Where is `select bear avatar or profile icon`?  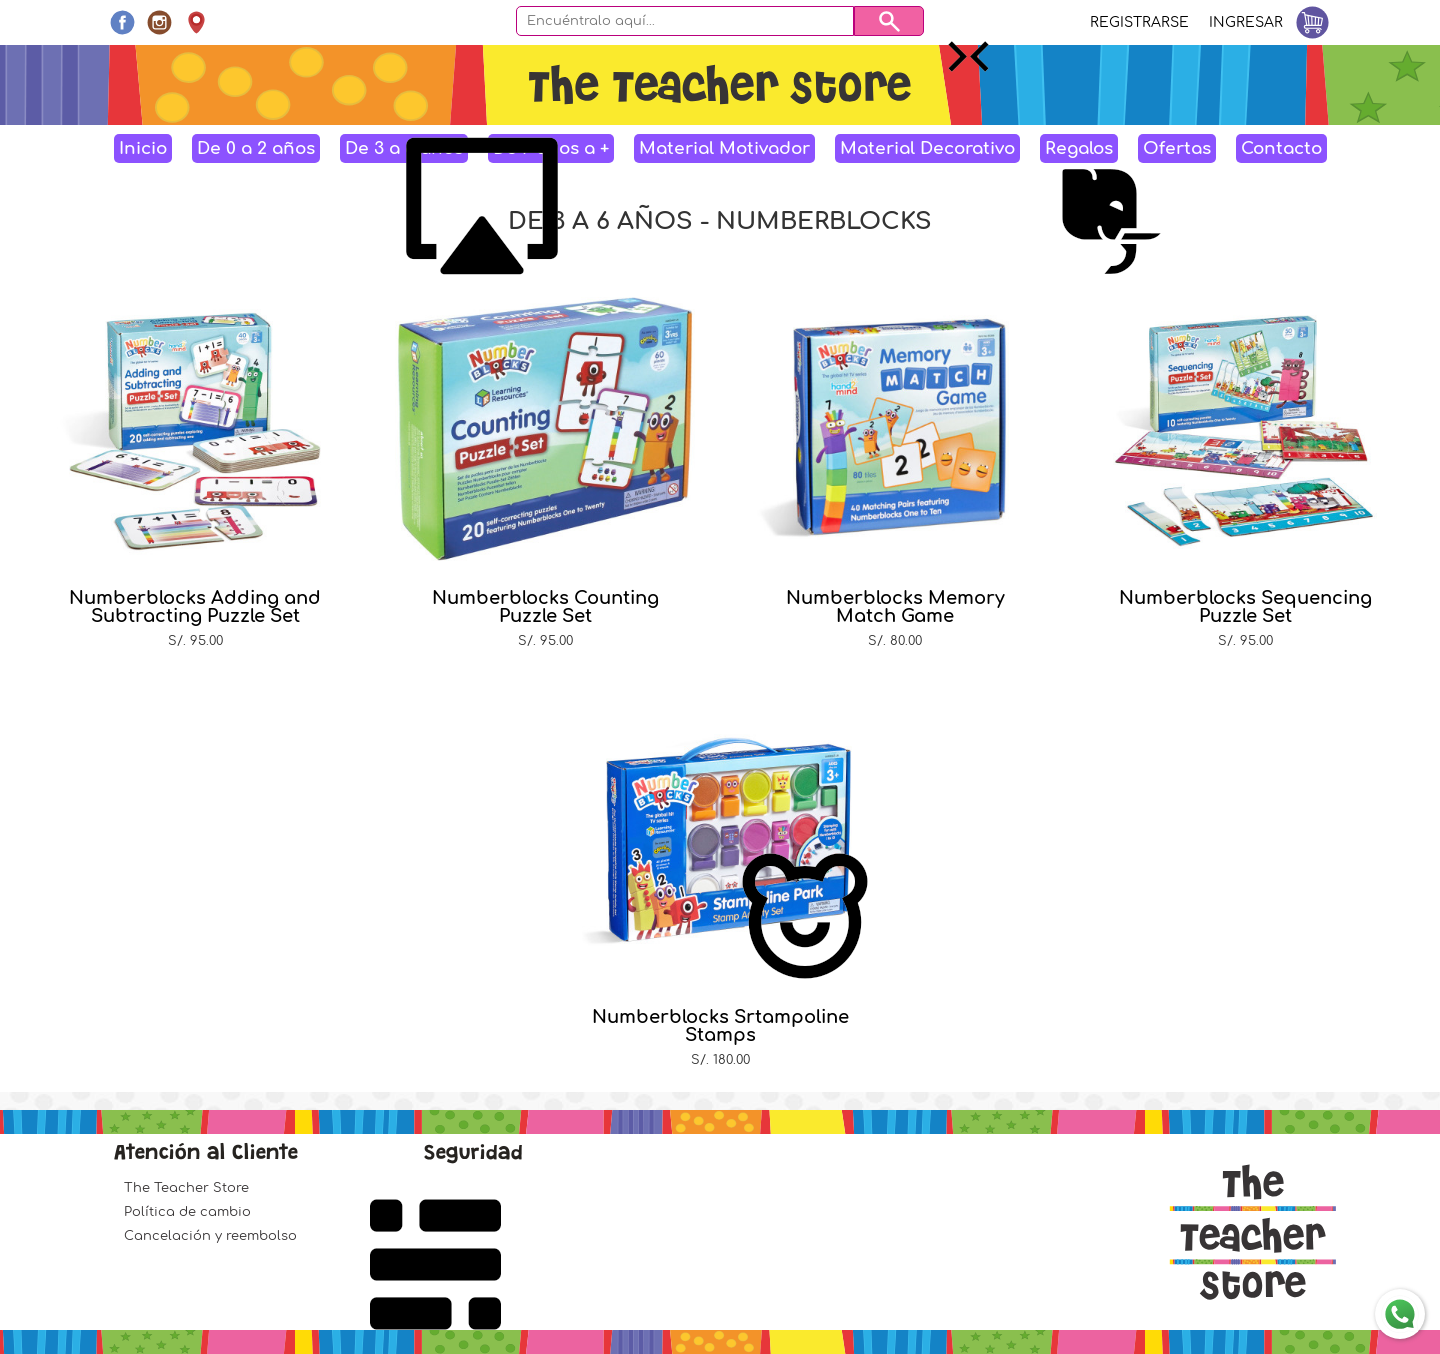 select bear avatar or profile icon is located at coordinates (805, 916).